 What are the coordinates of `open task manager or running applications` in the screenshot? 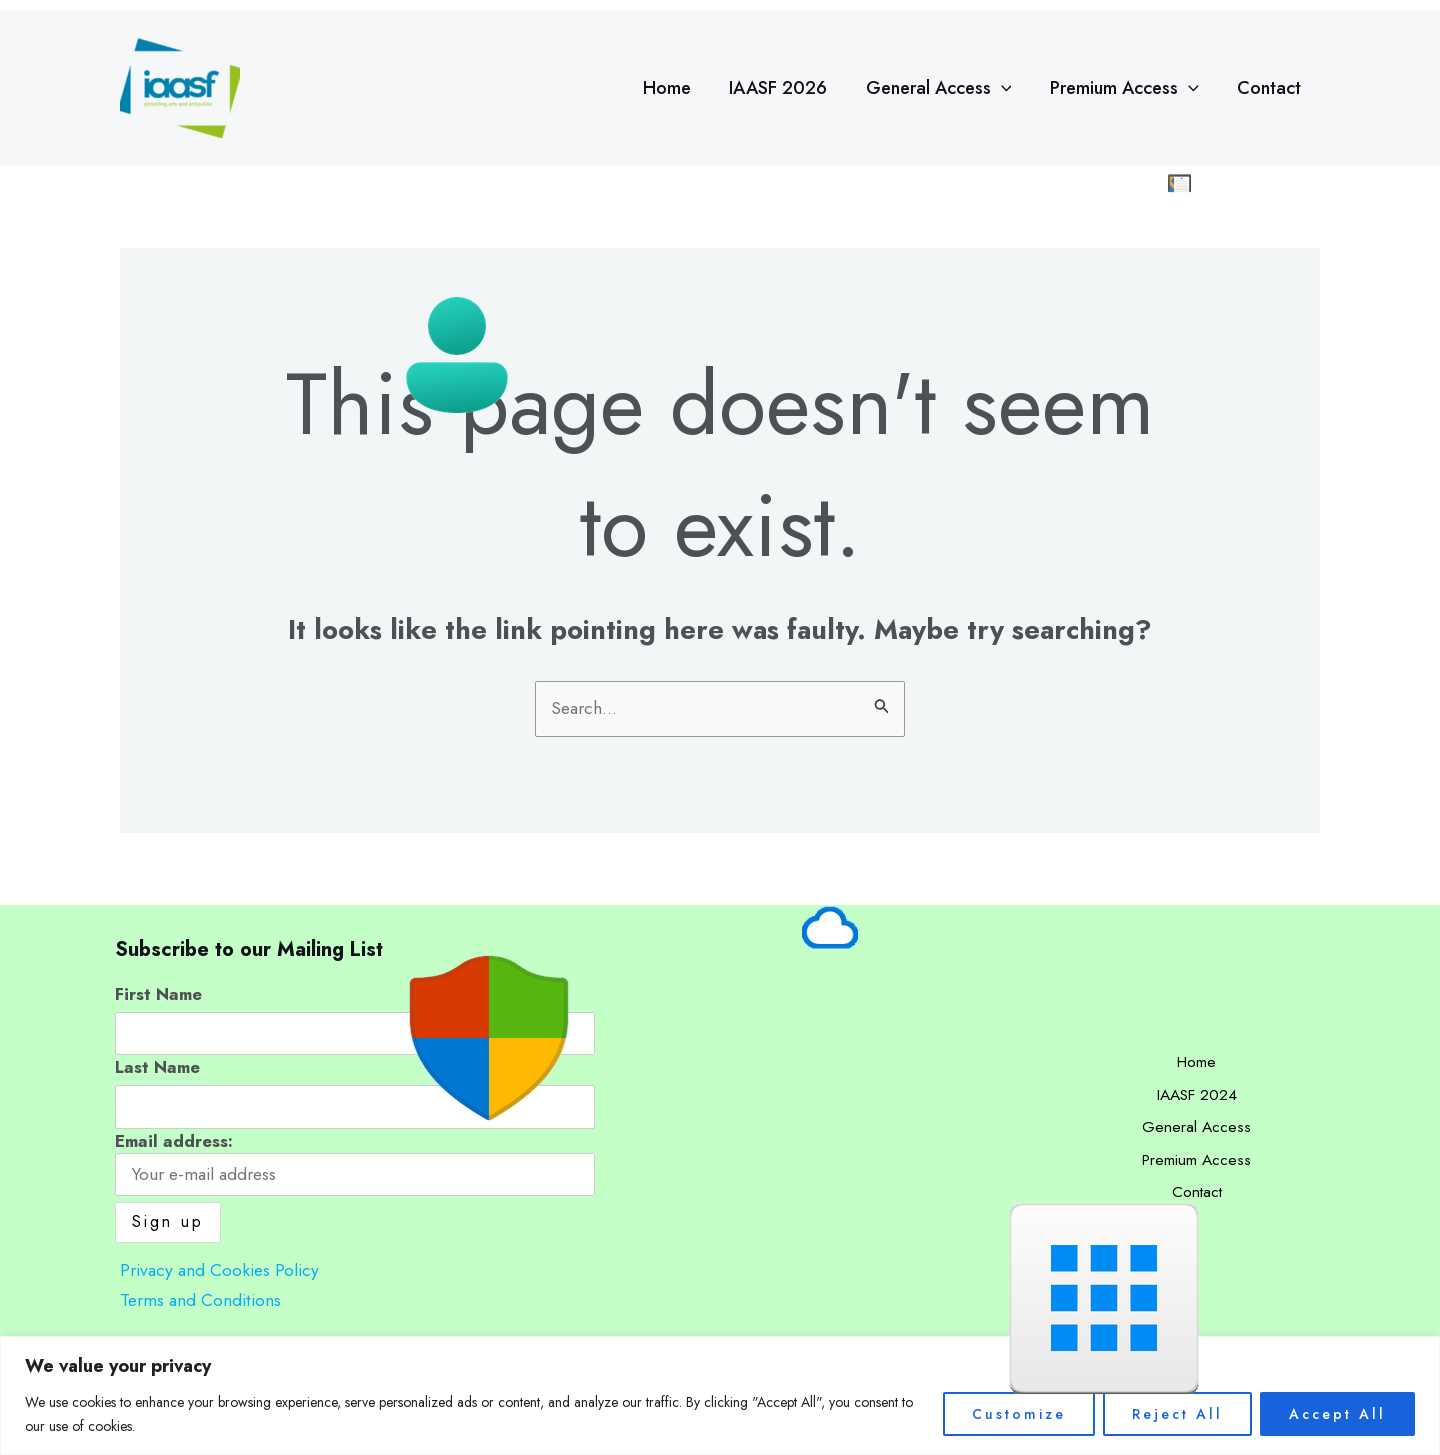 It's located at (1179, 183).